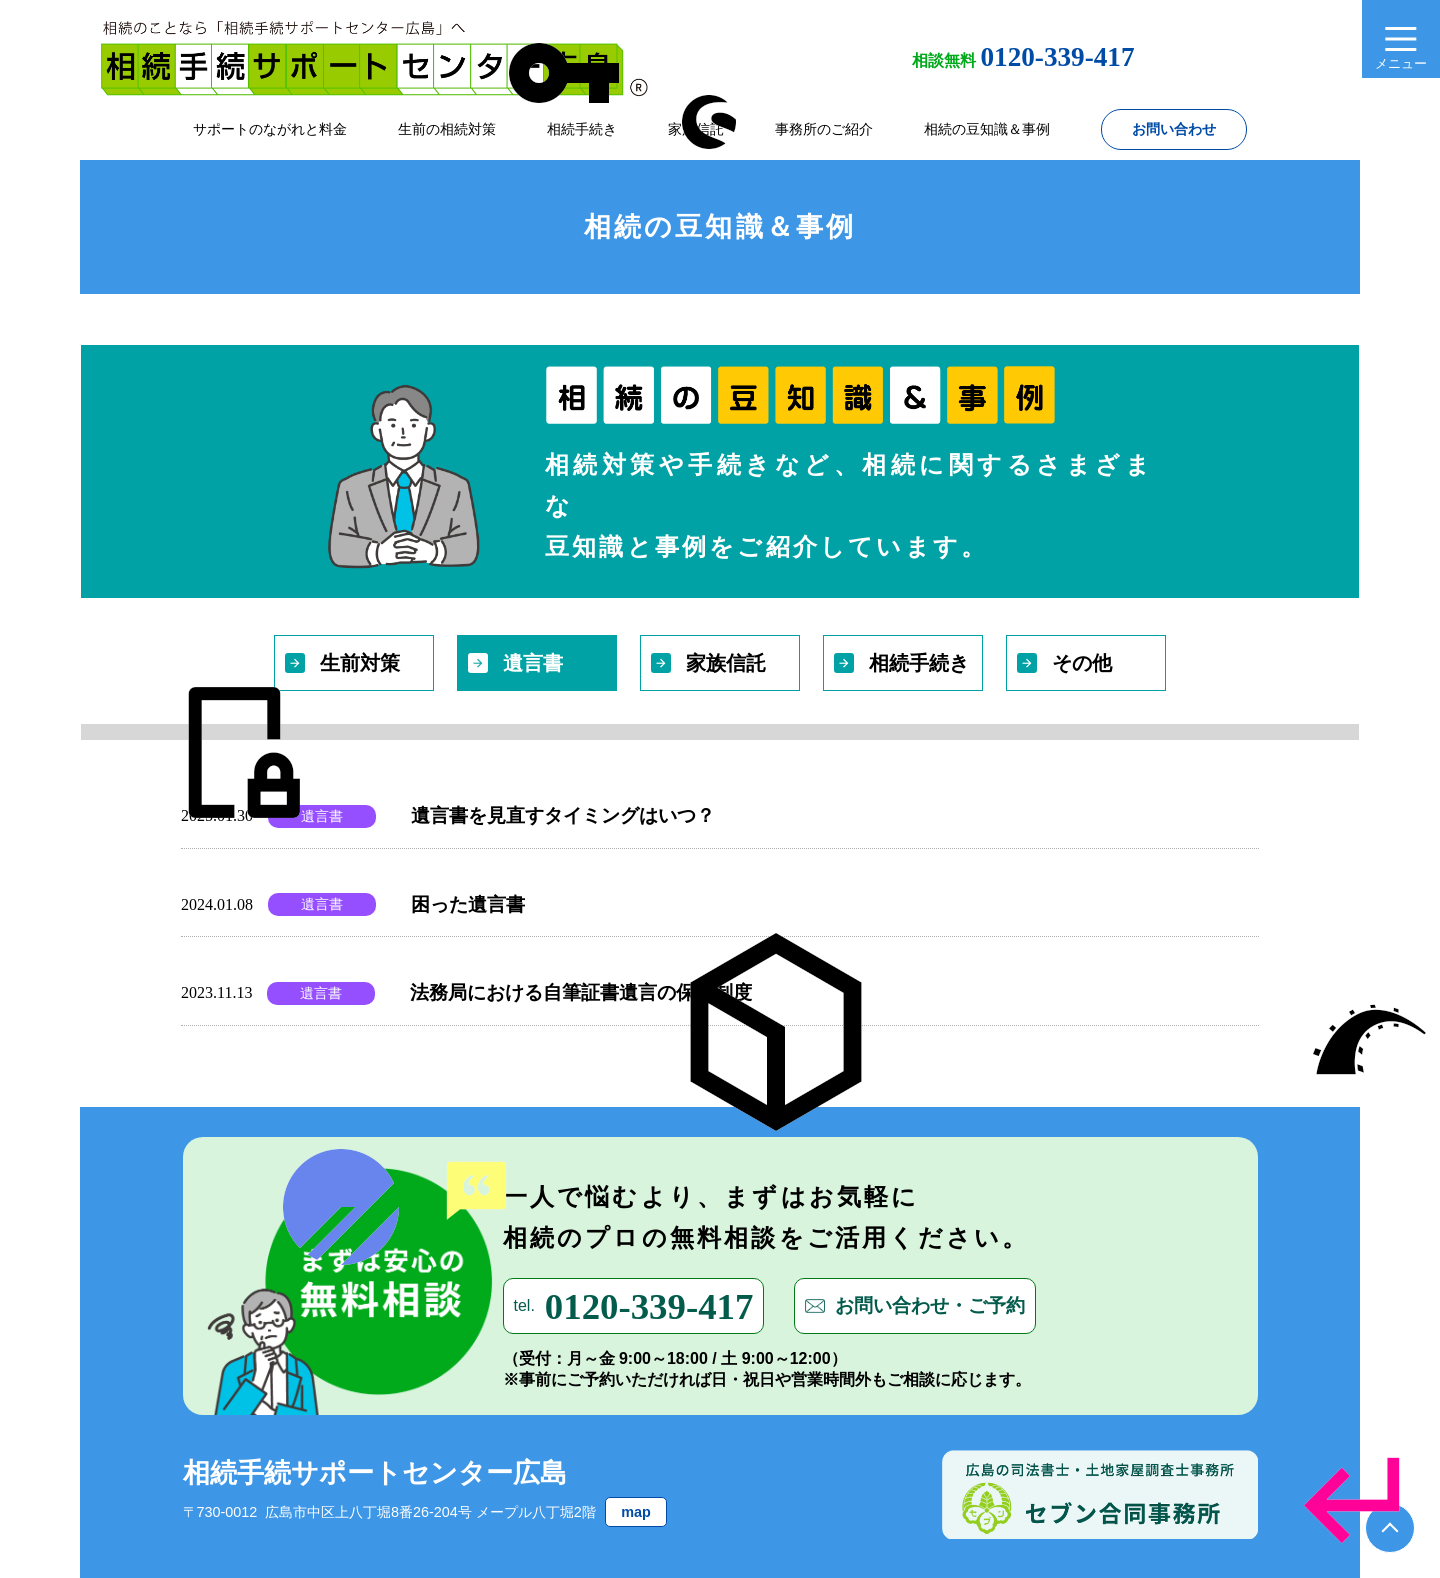  Describe the element at coordinates (1369, 1039) in the screenshot. I see `ruby on rails framework logo` at that location.